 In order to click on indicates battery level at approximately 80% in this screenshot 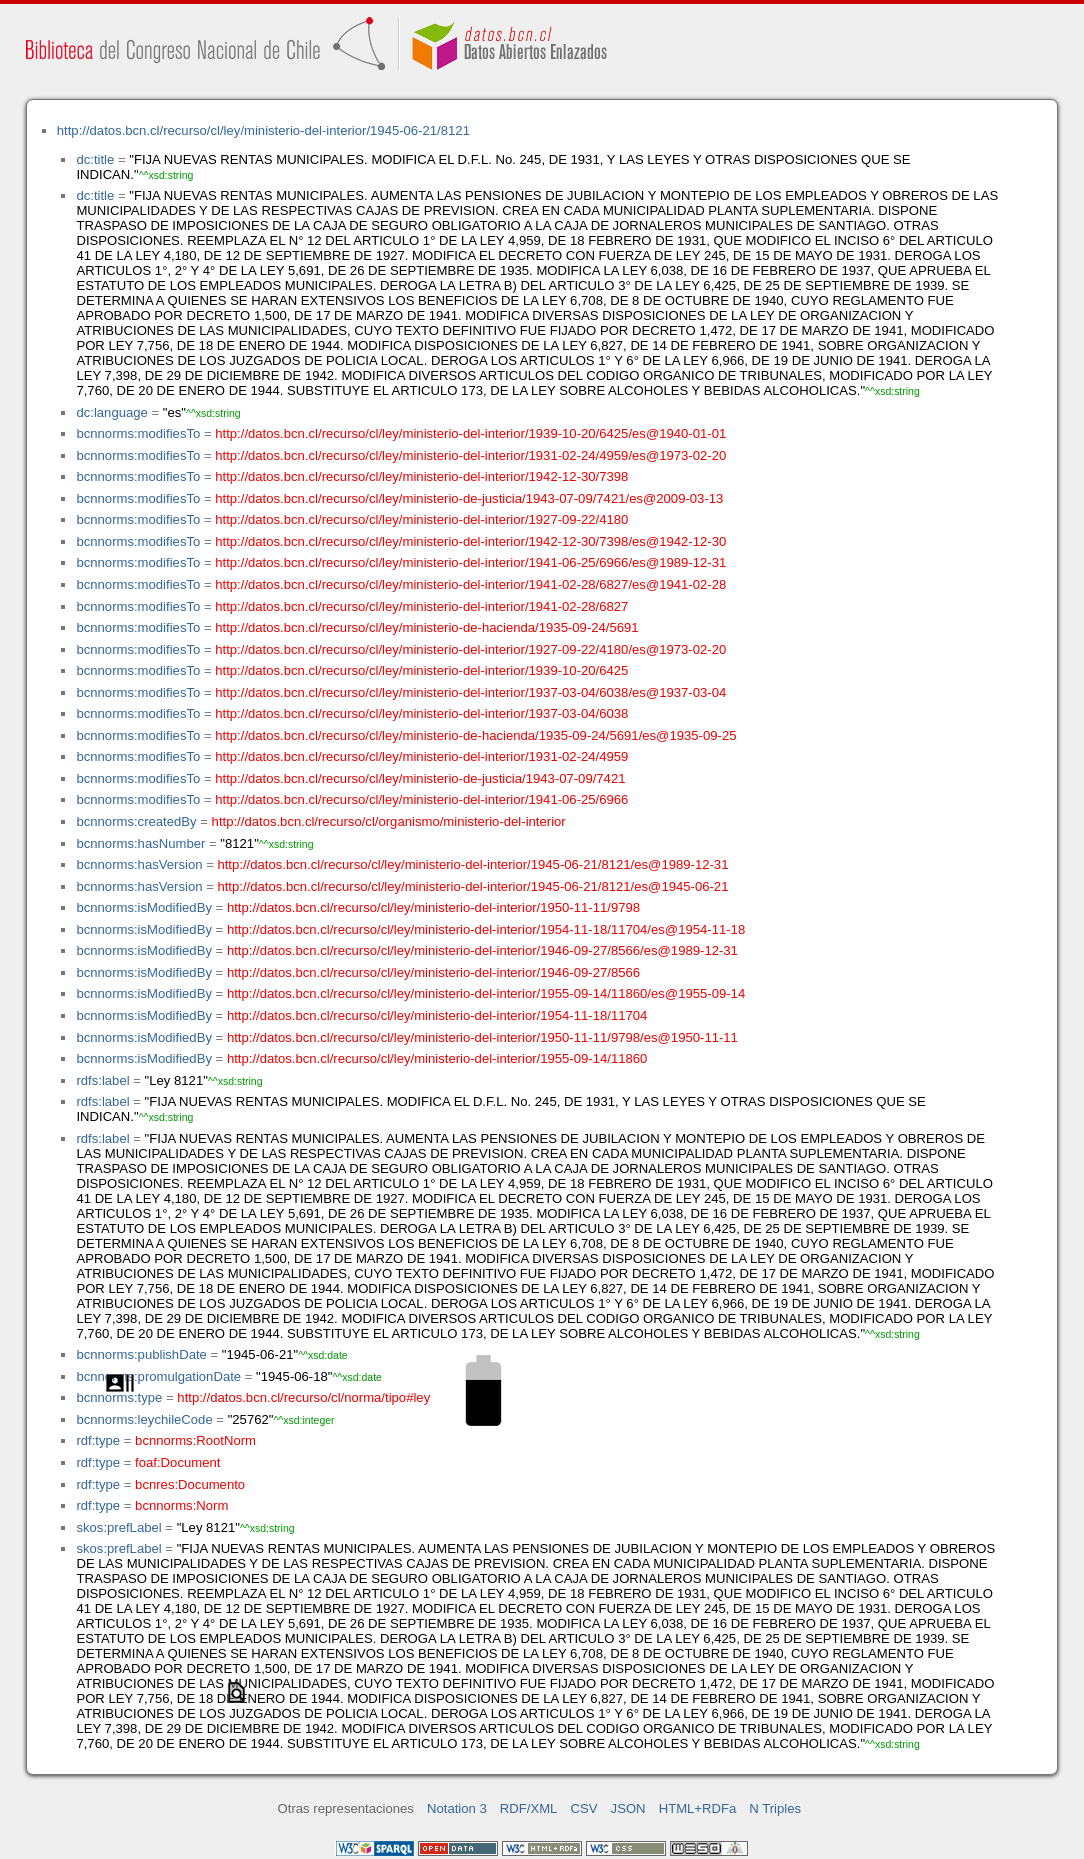, I will do `click(483, 1390)`.